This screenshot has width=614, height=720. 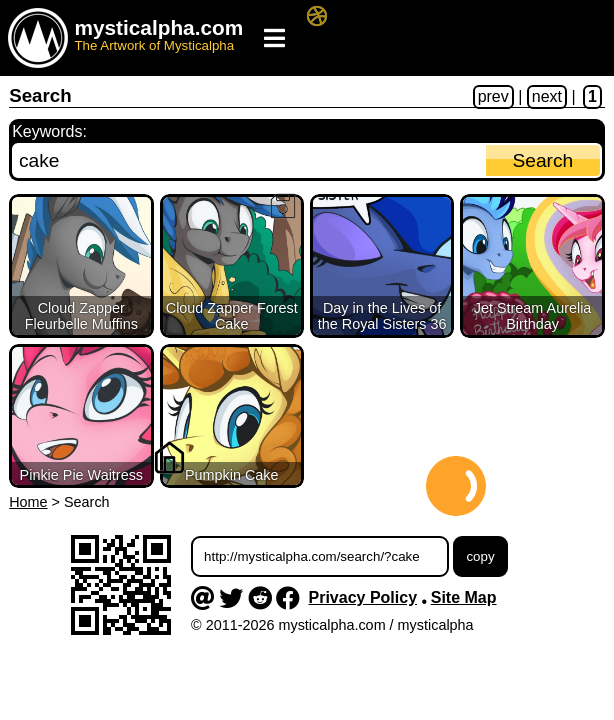 What do you see at coordinates (169, 457) in the screenshot?
I see `navigate to the home screen` at bounding box center [169, 457].